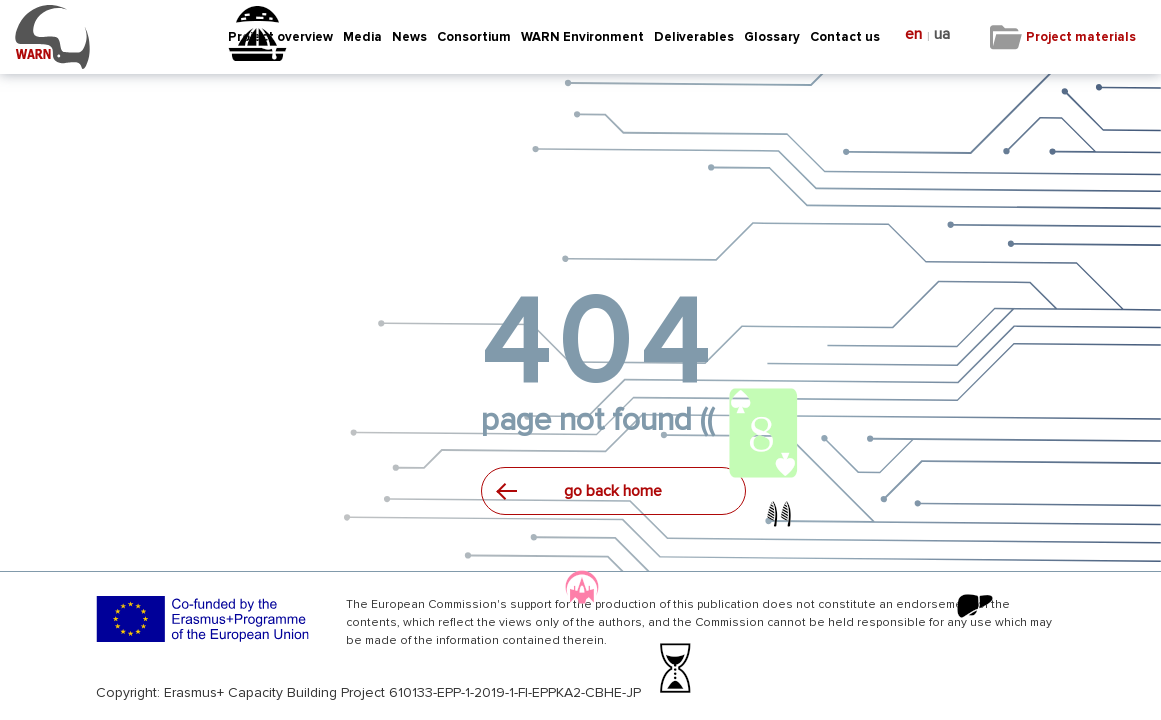 The image size is (1161, 720). Describe the element at coordinates (763, 433) in the screenshot. I see `select the 8 of spades card` at that location.